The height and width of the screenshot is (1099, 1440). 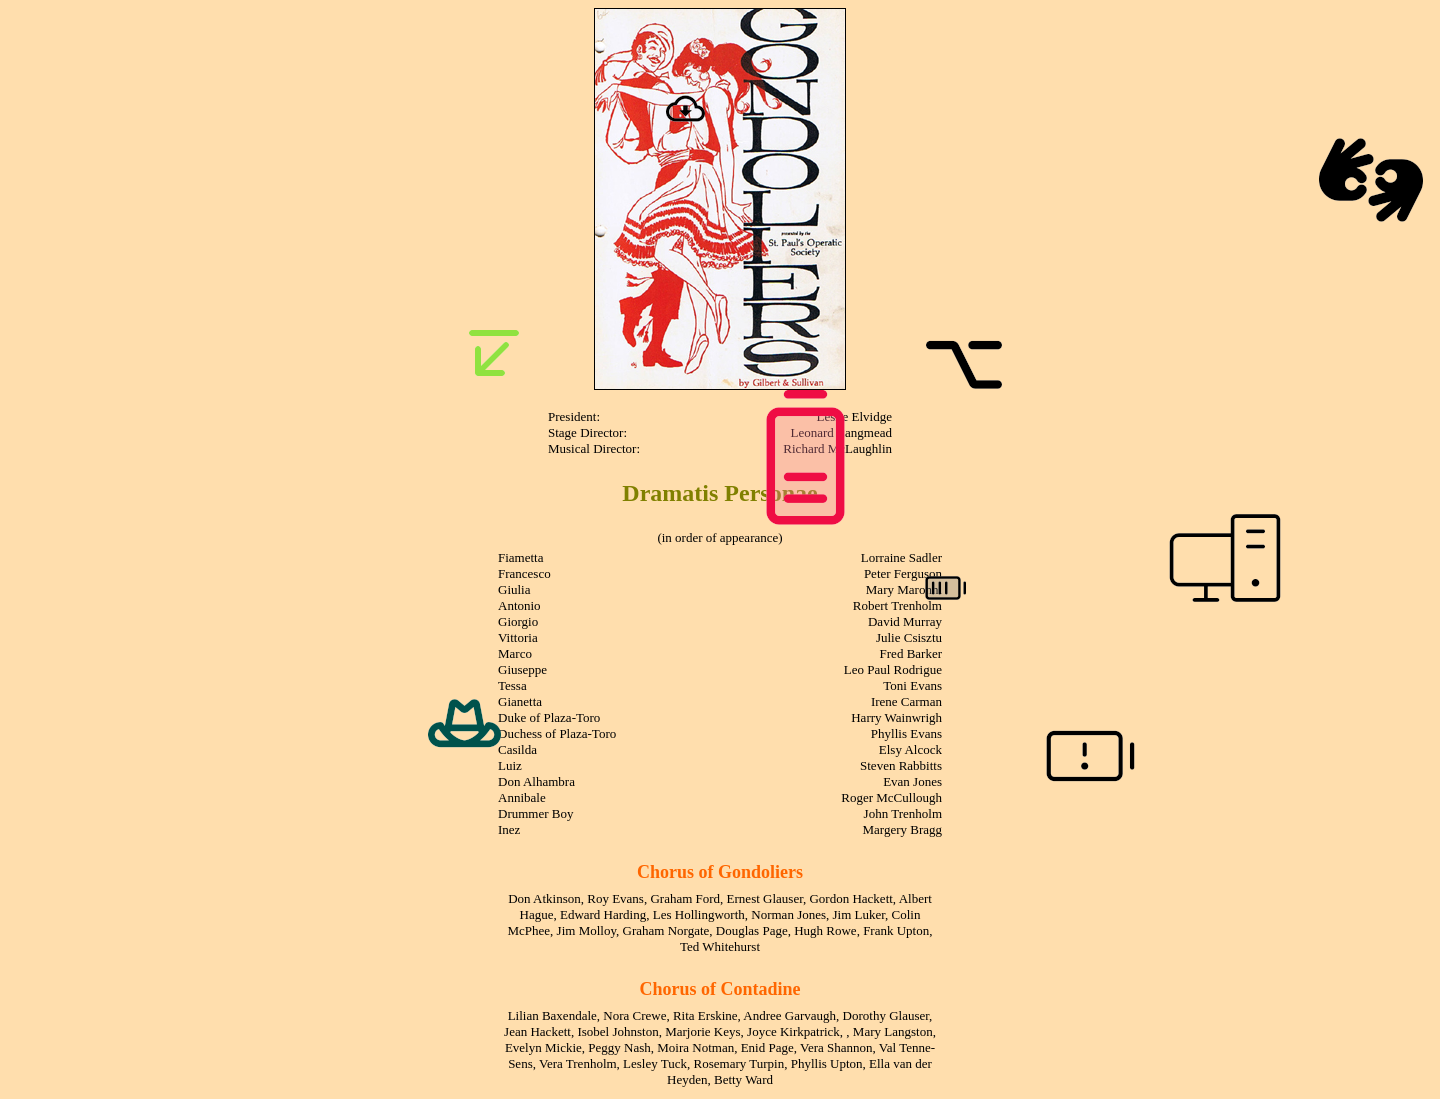 What do you see at coordinates (1225, 558) in the screenshot?
I see `access desktop or PC settings` at bounding box center [1225, 558].